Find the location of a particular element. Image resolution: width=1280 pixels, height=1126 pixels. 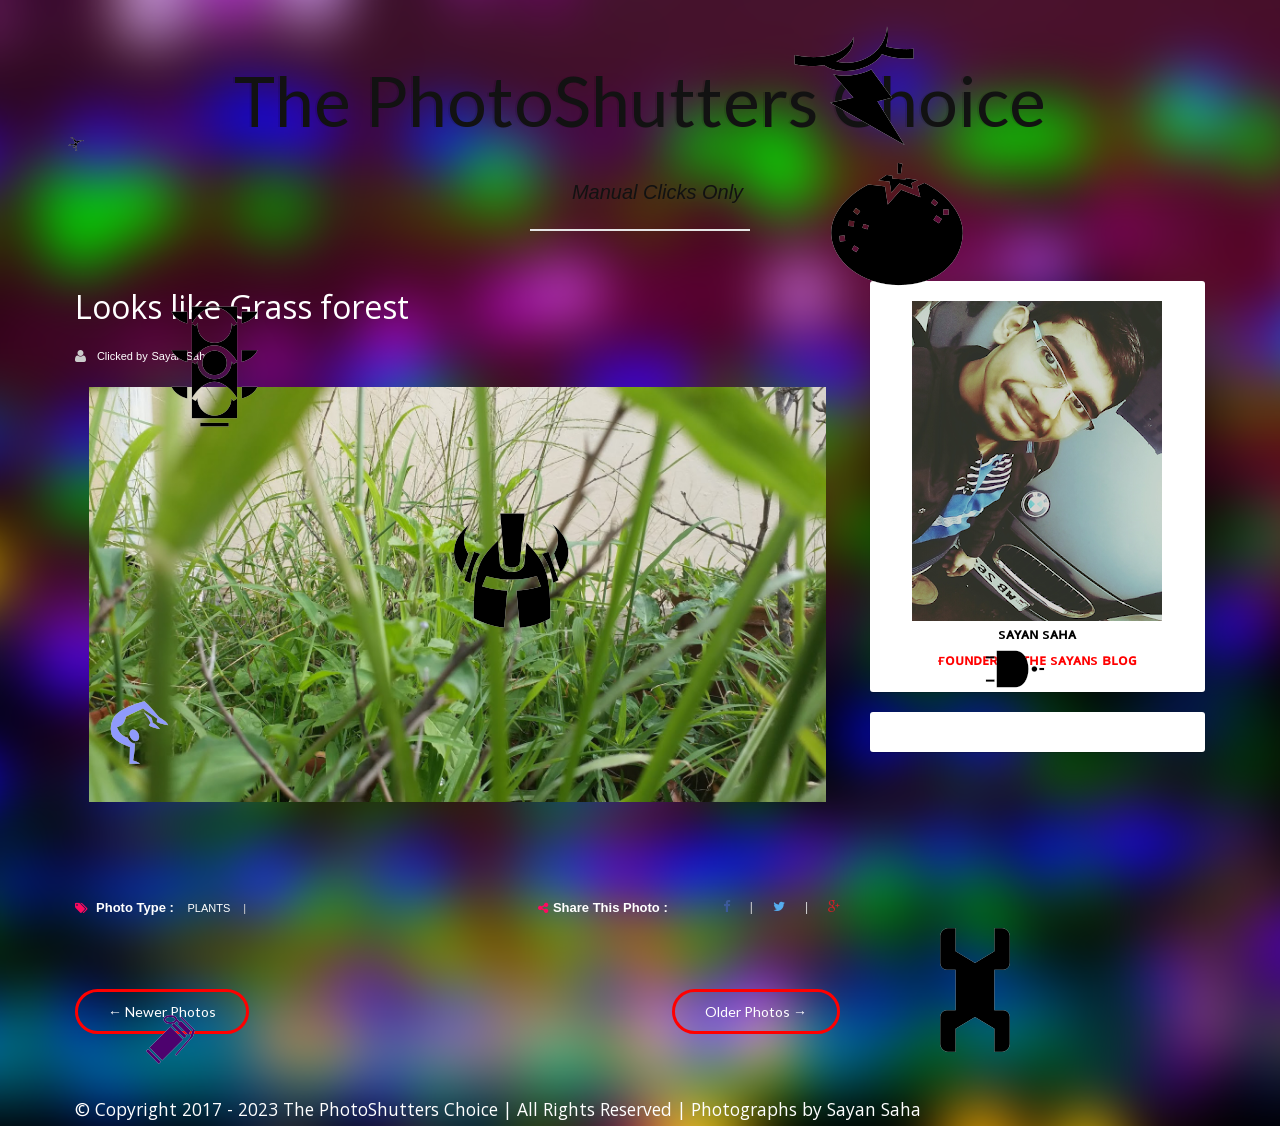

access settings or configuration options is located at coordinates (975, 990).